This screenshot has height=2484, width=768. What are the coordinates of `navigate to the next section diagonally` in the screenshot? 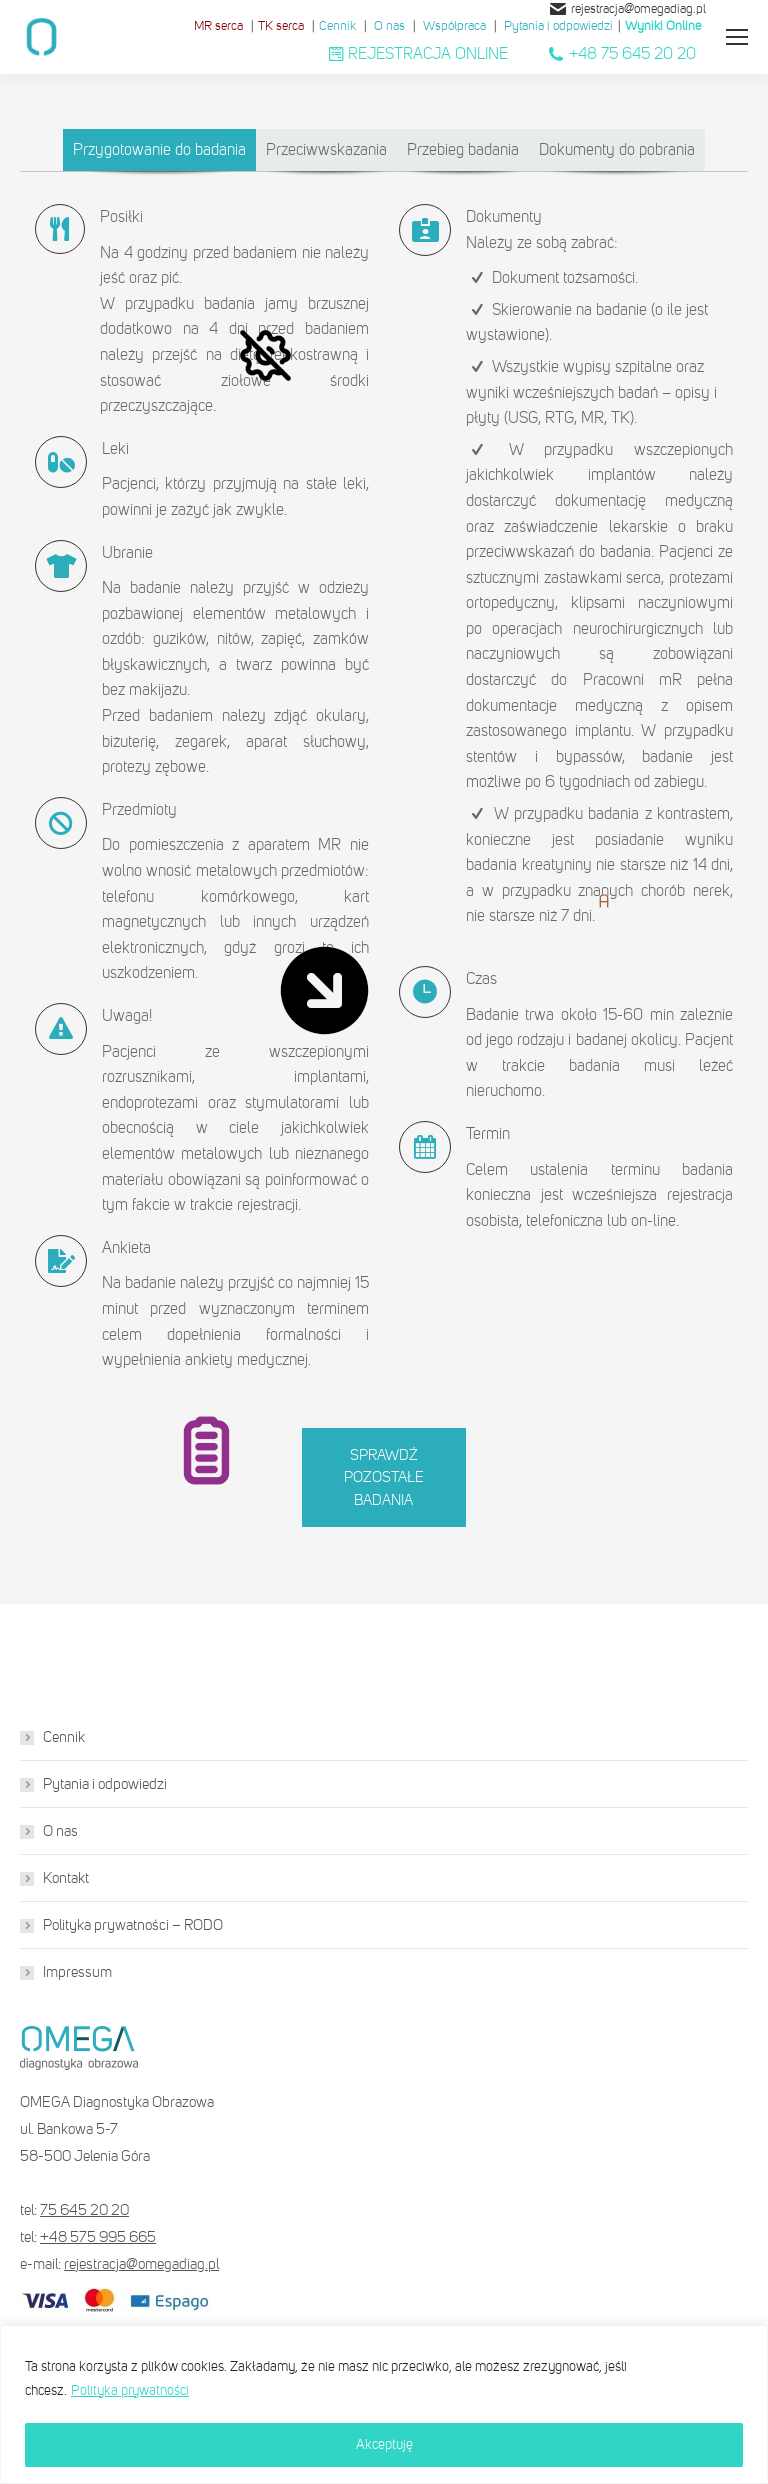 It's located at (324, 990).